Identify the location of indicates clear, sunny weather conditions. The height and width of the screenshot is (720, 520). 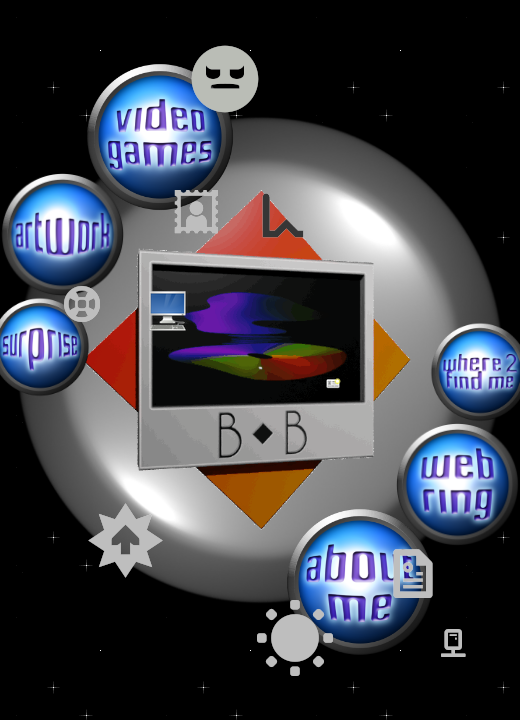
(295, 638).